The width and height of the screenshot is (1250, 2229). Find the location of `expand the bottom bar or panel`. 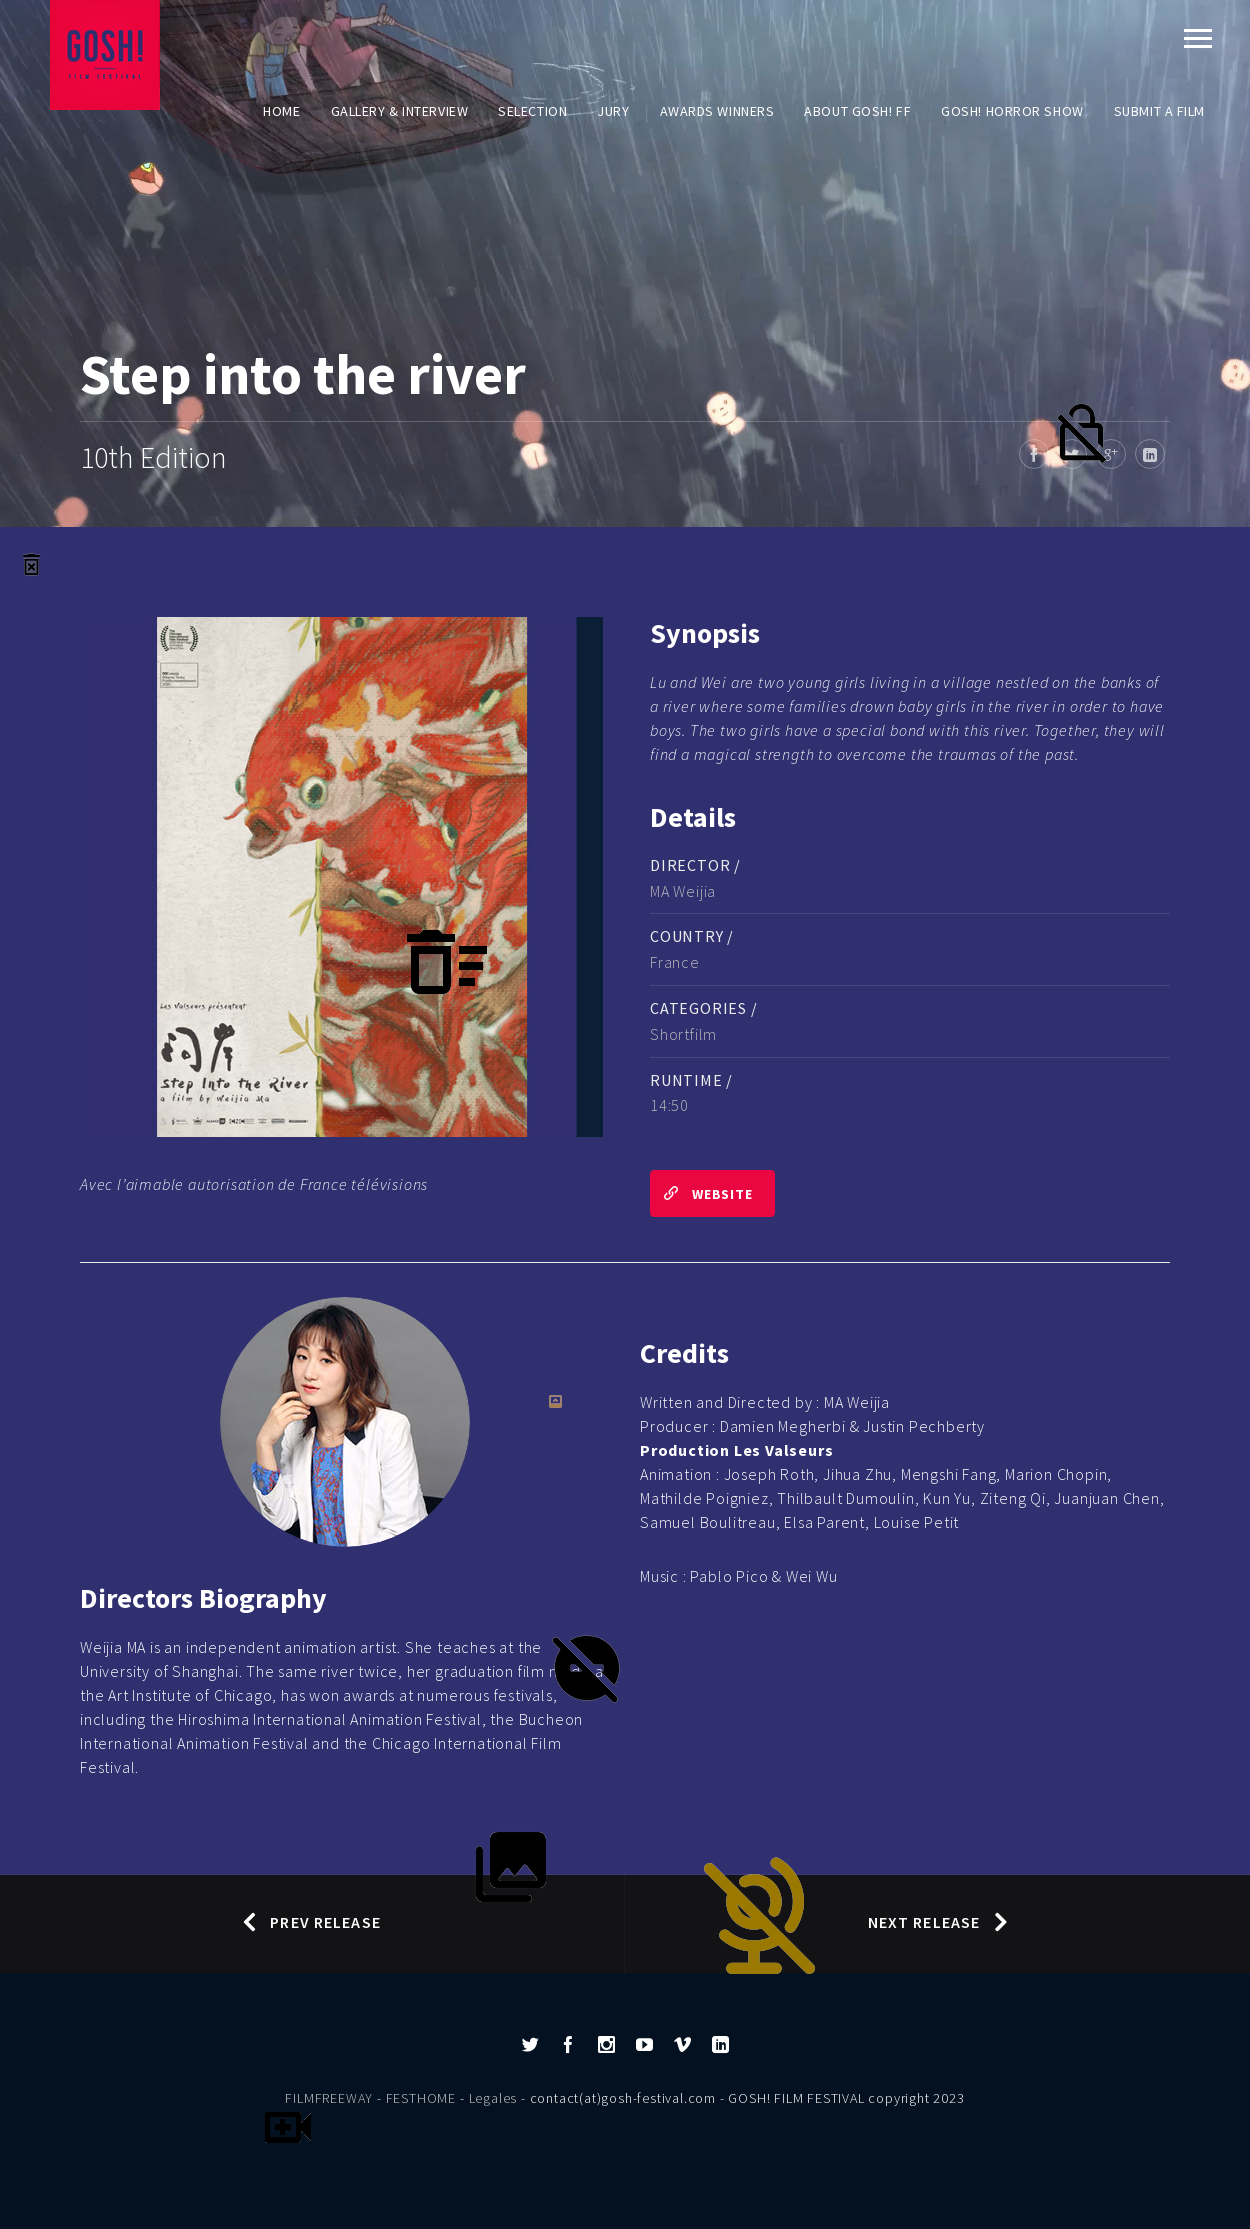

expand the bottom bar or panel is located at coordinates (555, 1401).